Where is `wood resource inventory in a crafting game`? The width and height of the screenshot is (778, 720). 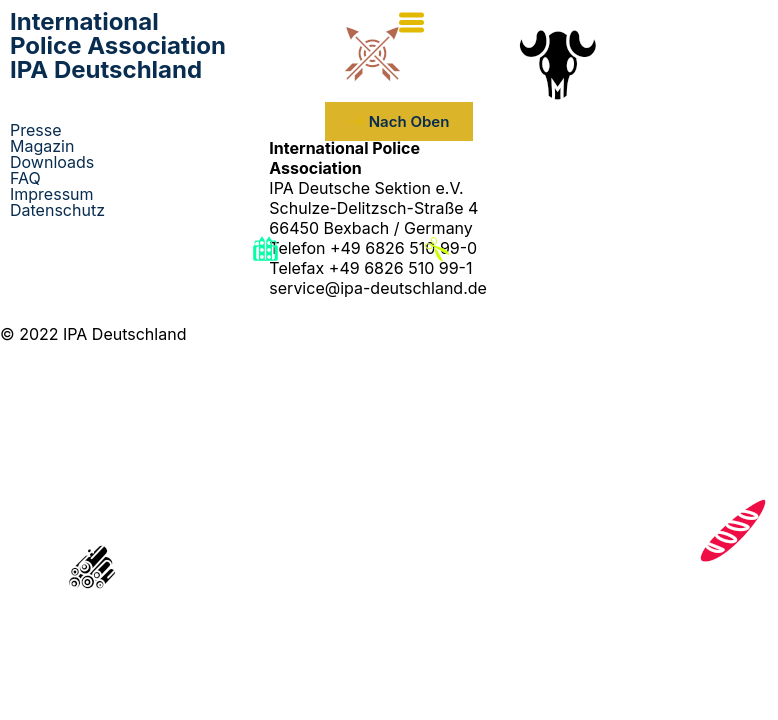
wood resource inventory in a crafting game is located at coordinates (92, 566).